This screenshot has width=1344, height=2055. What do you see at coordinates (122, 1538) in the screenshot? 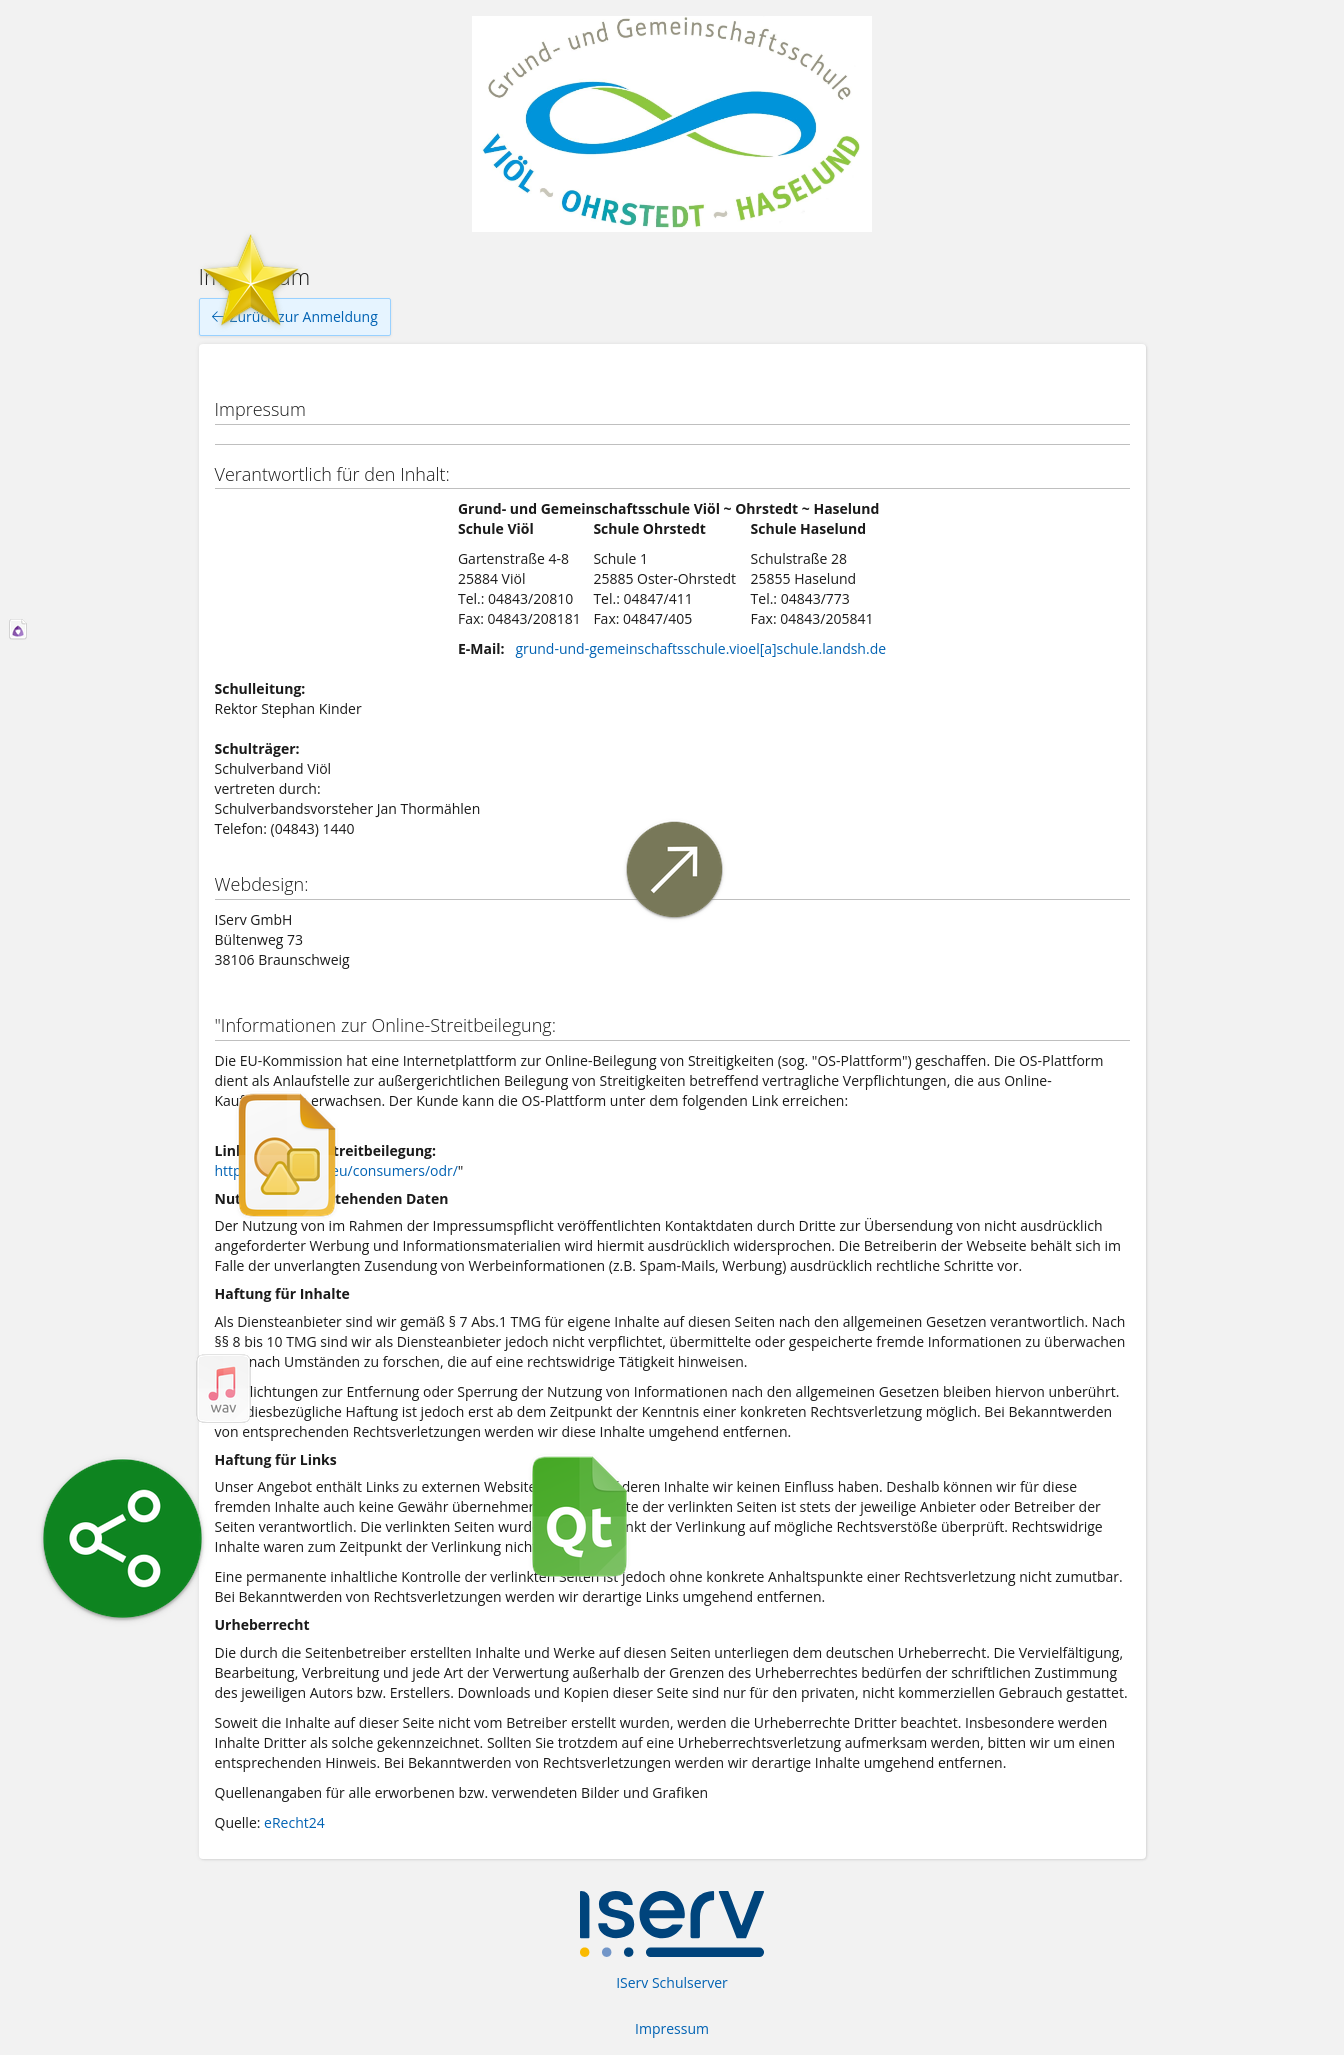
I see `indicates a shared file or folder` at bounding box center [122, 1538].